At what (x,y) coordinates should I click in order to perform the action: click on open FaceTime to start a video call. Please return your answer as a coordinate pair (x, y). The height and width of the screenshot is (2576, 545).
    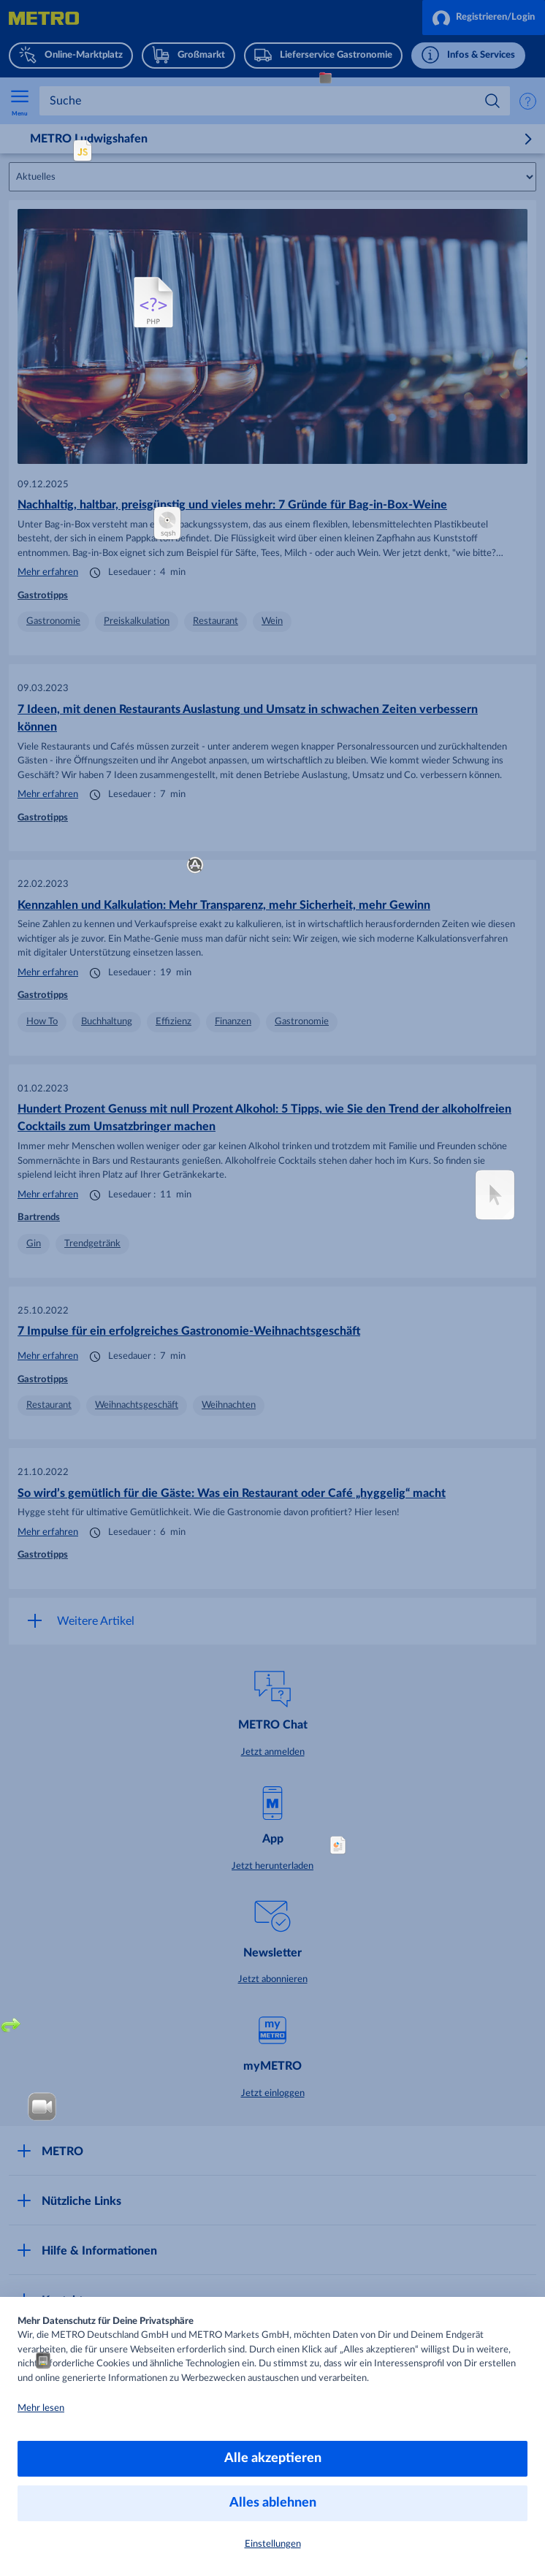
    Looking at the image, I should click on (42, 2106).